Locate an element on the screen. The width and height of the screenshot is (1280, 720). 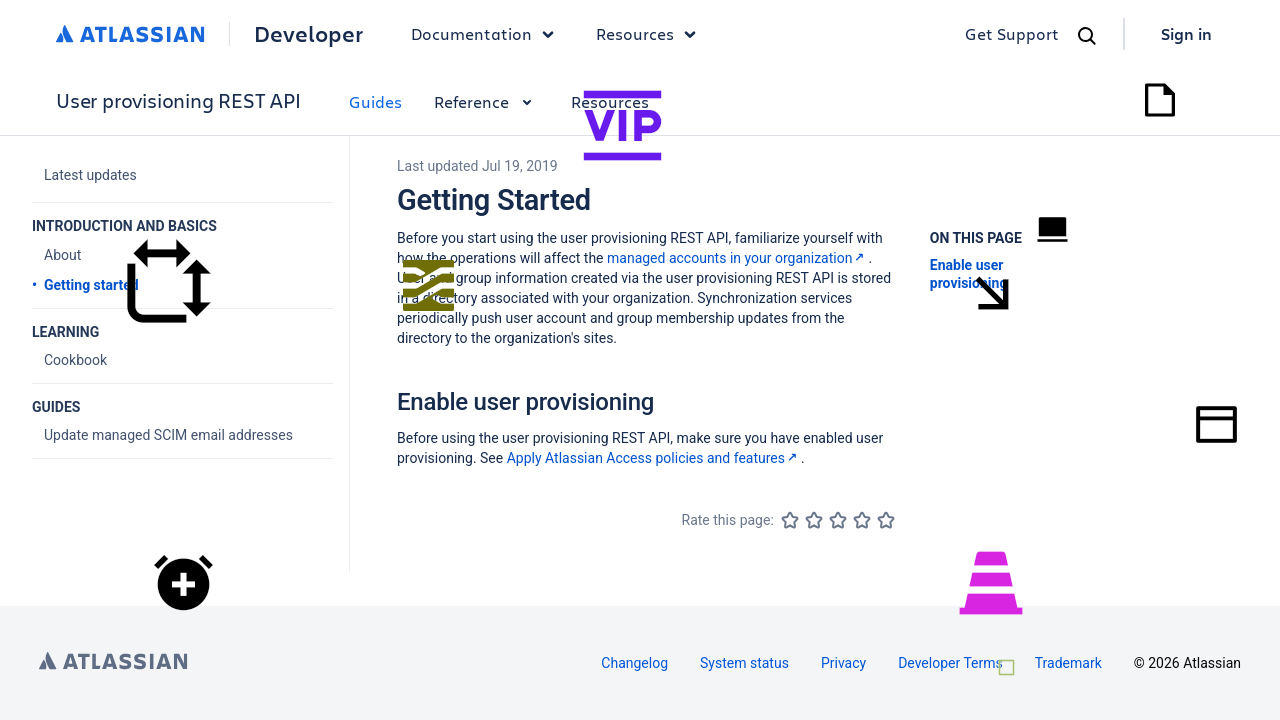
add a new alarm is located at coordinates (183, 581).